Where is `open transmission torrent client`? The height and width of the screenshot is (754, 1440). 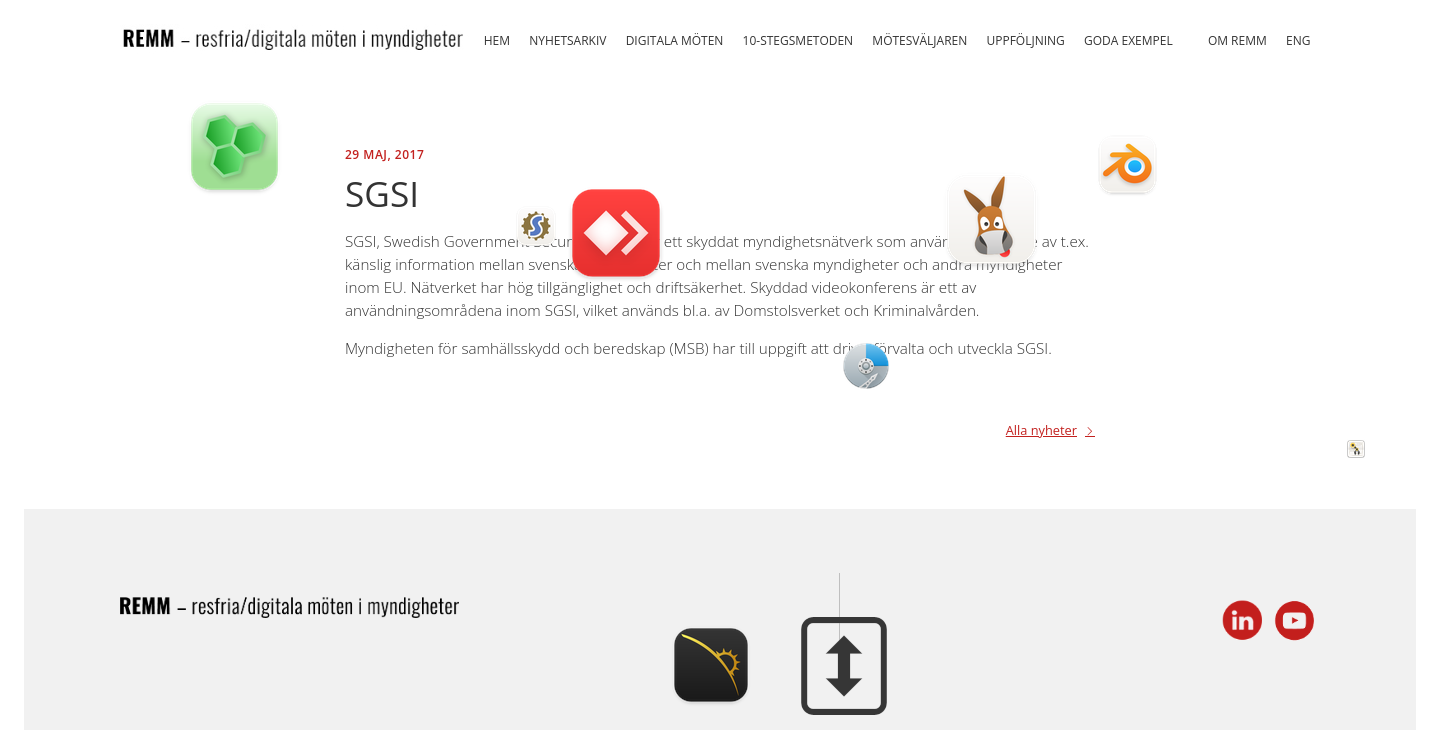
open transmission torrent client is located at coordinates (844, 666).